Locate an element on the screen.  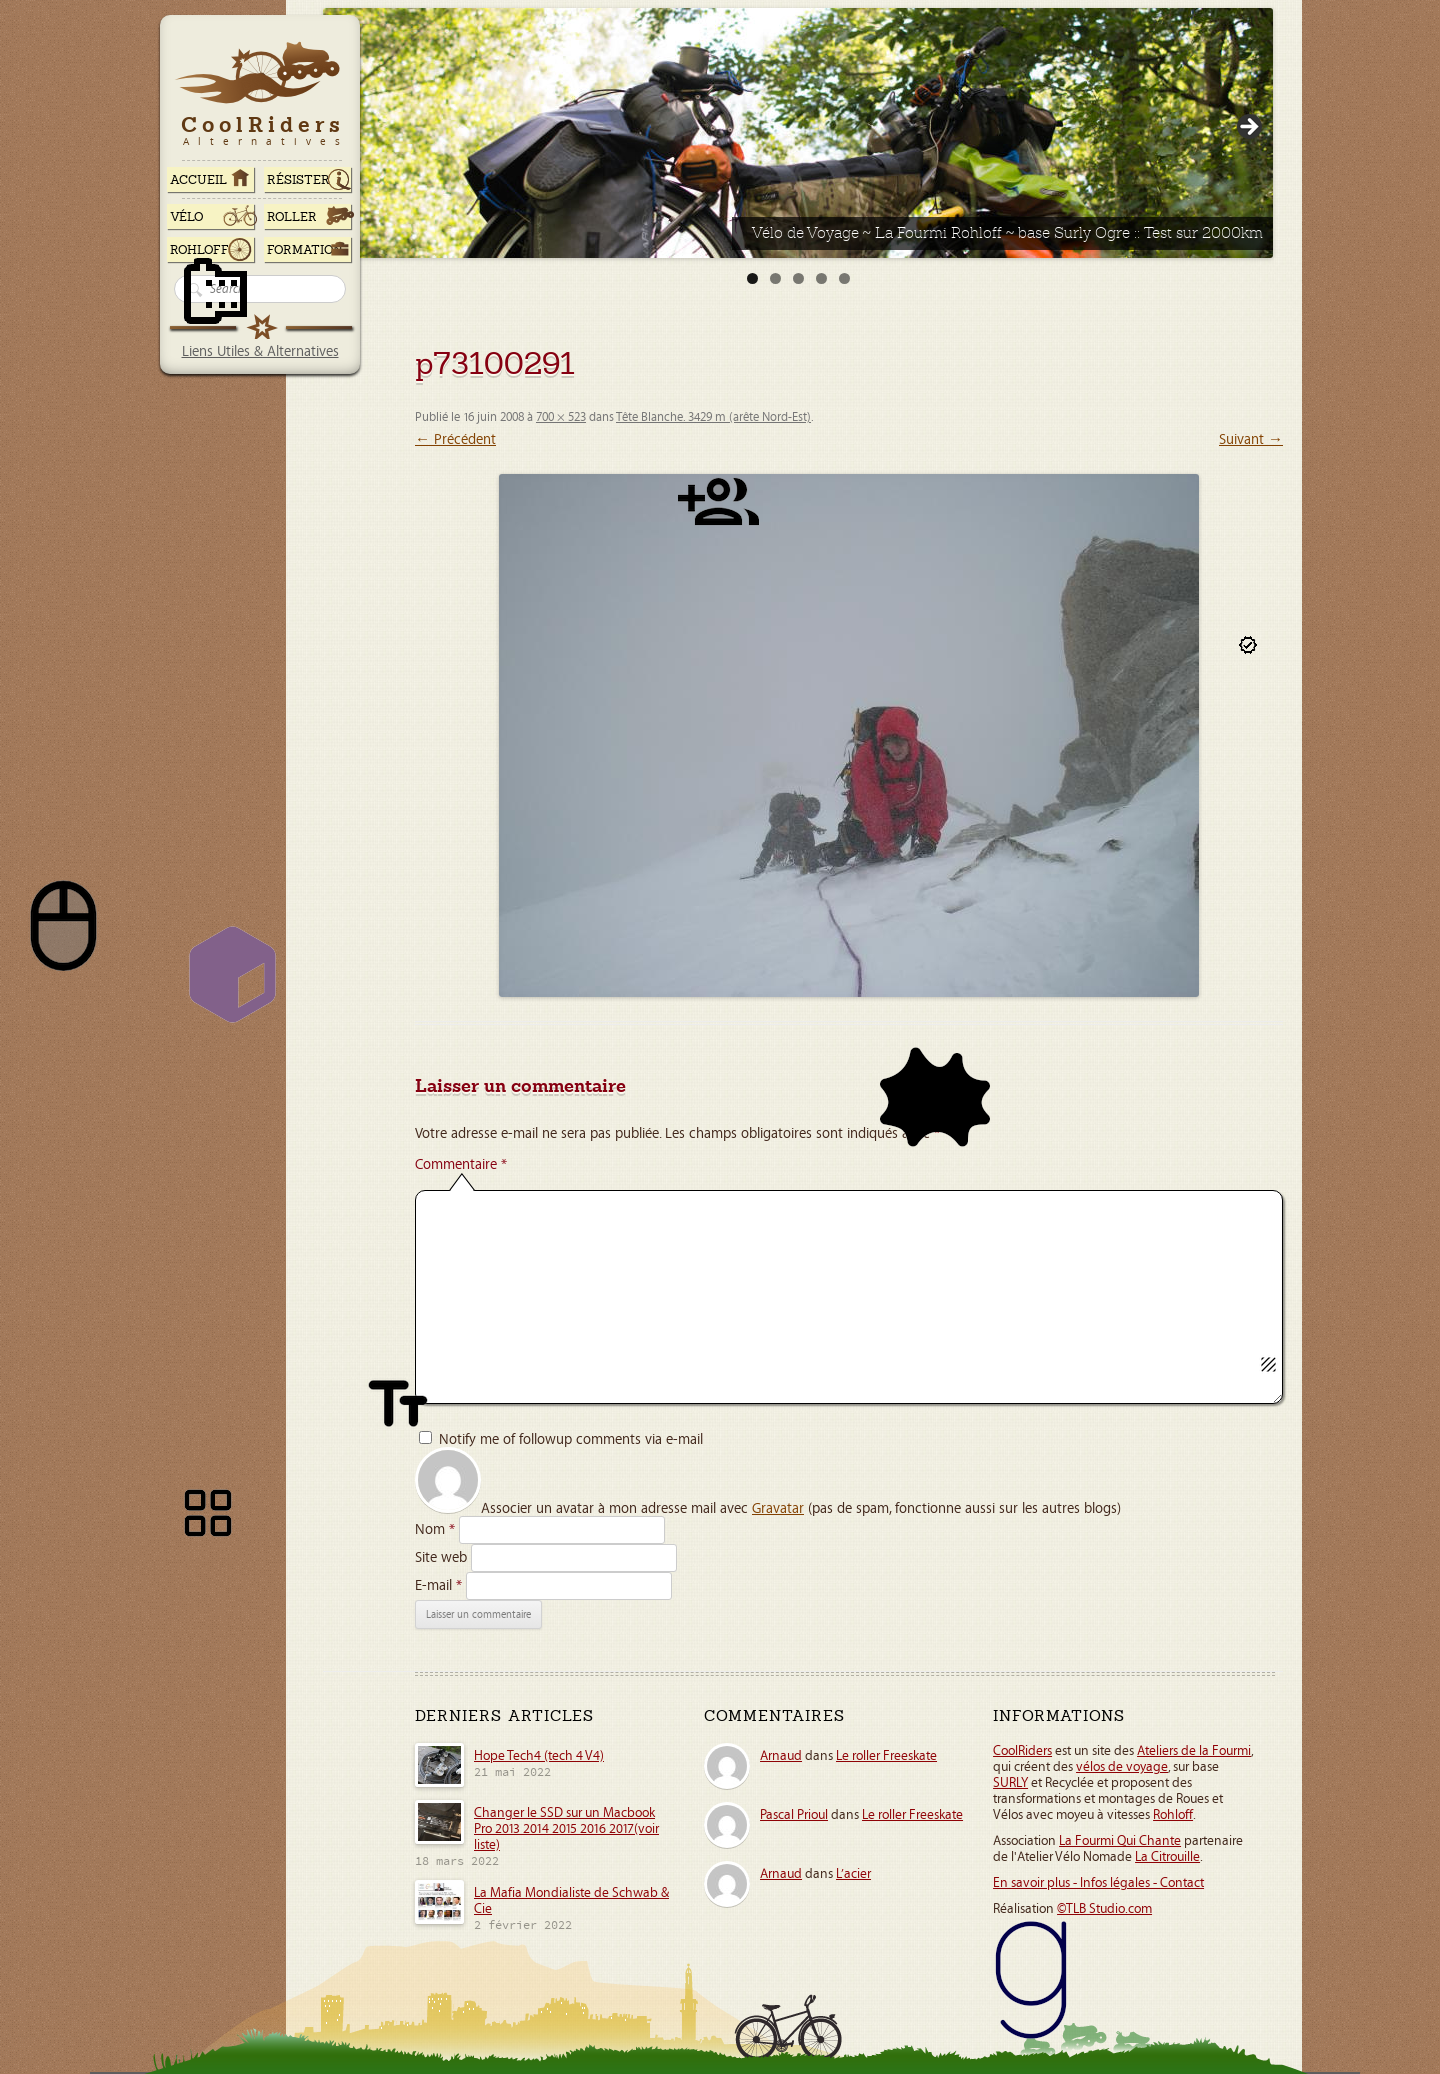
view photos from camera roll is located at coordinates (215, 292).